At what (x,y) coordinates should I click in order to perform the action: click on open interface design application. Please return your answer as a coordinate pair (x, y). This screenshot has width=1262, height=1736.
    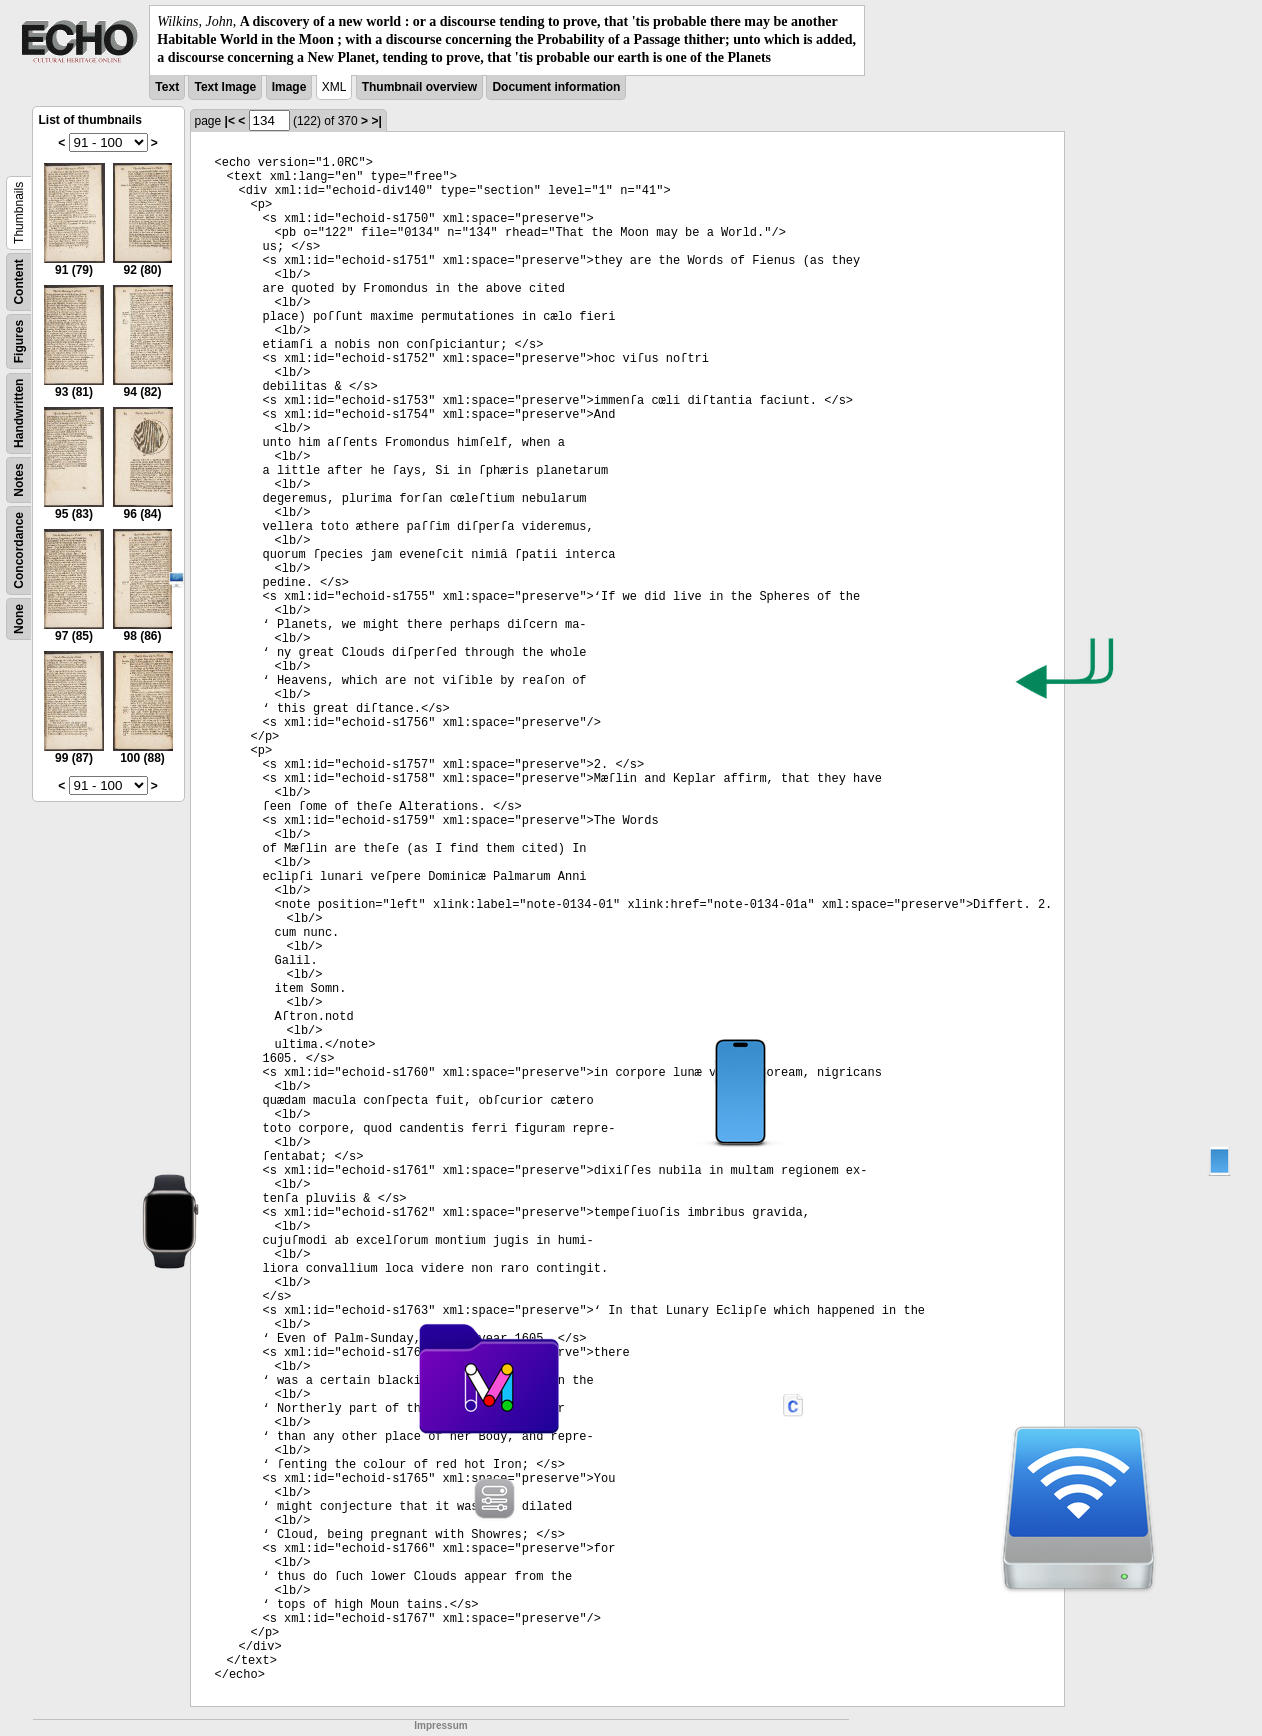
    Looking at the image, I should click on (494, 1498).